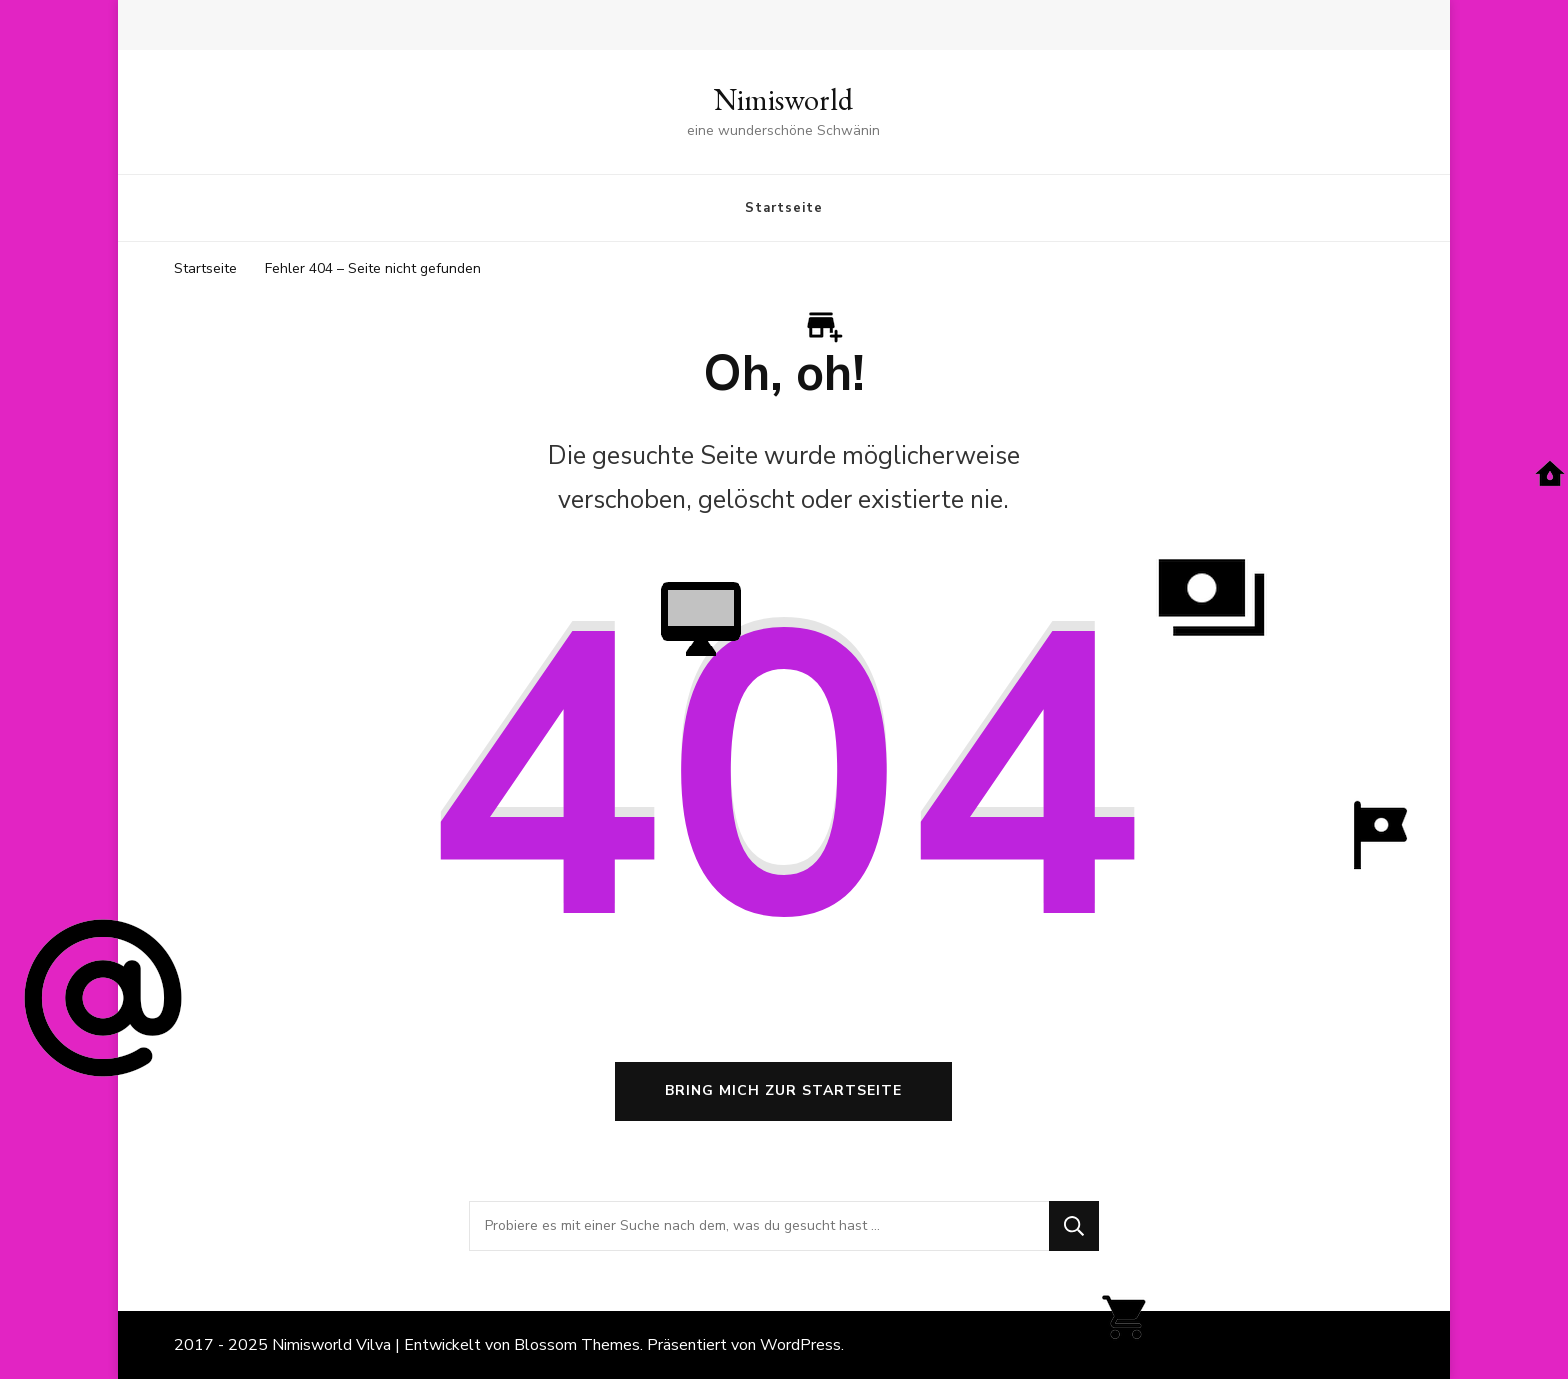 Image resolution: width=1568 pixels, height=1379 pixels. Describe the element at coordinates (103, 998) in the screenshot. I see `enter an email address` at that location.